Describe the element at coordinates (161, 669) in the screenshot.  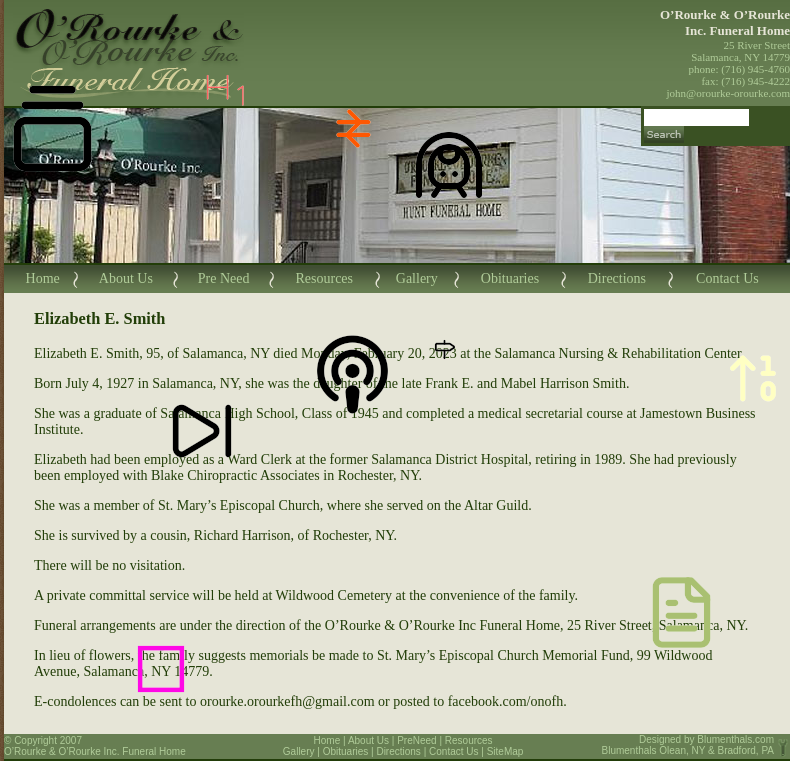
I see `maximize the current window` at that location.